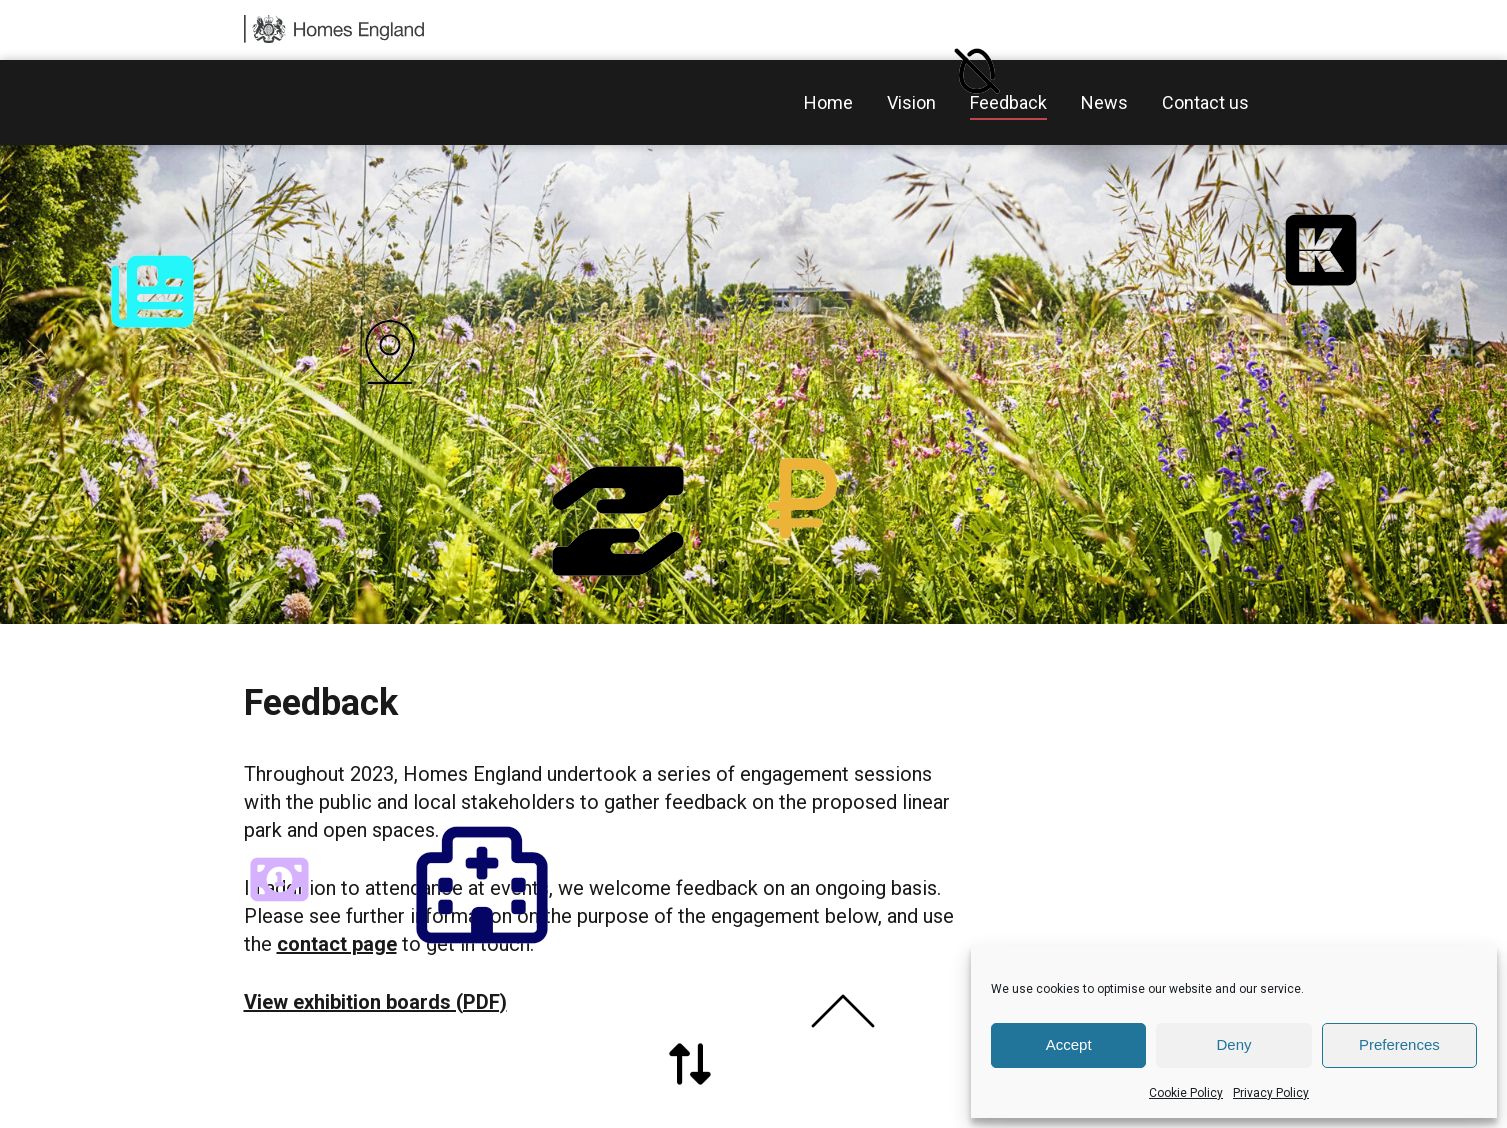  I want to click on sort items in ascending or descending order, so click(690, 1064).